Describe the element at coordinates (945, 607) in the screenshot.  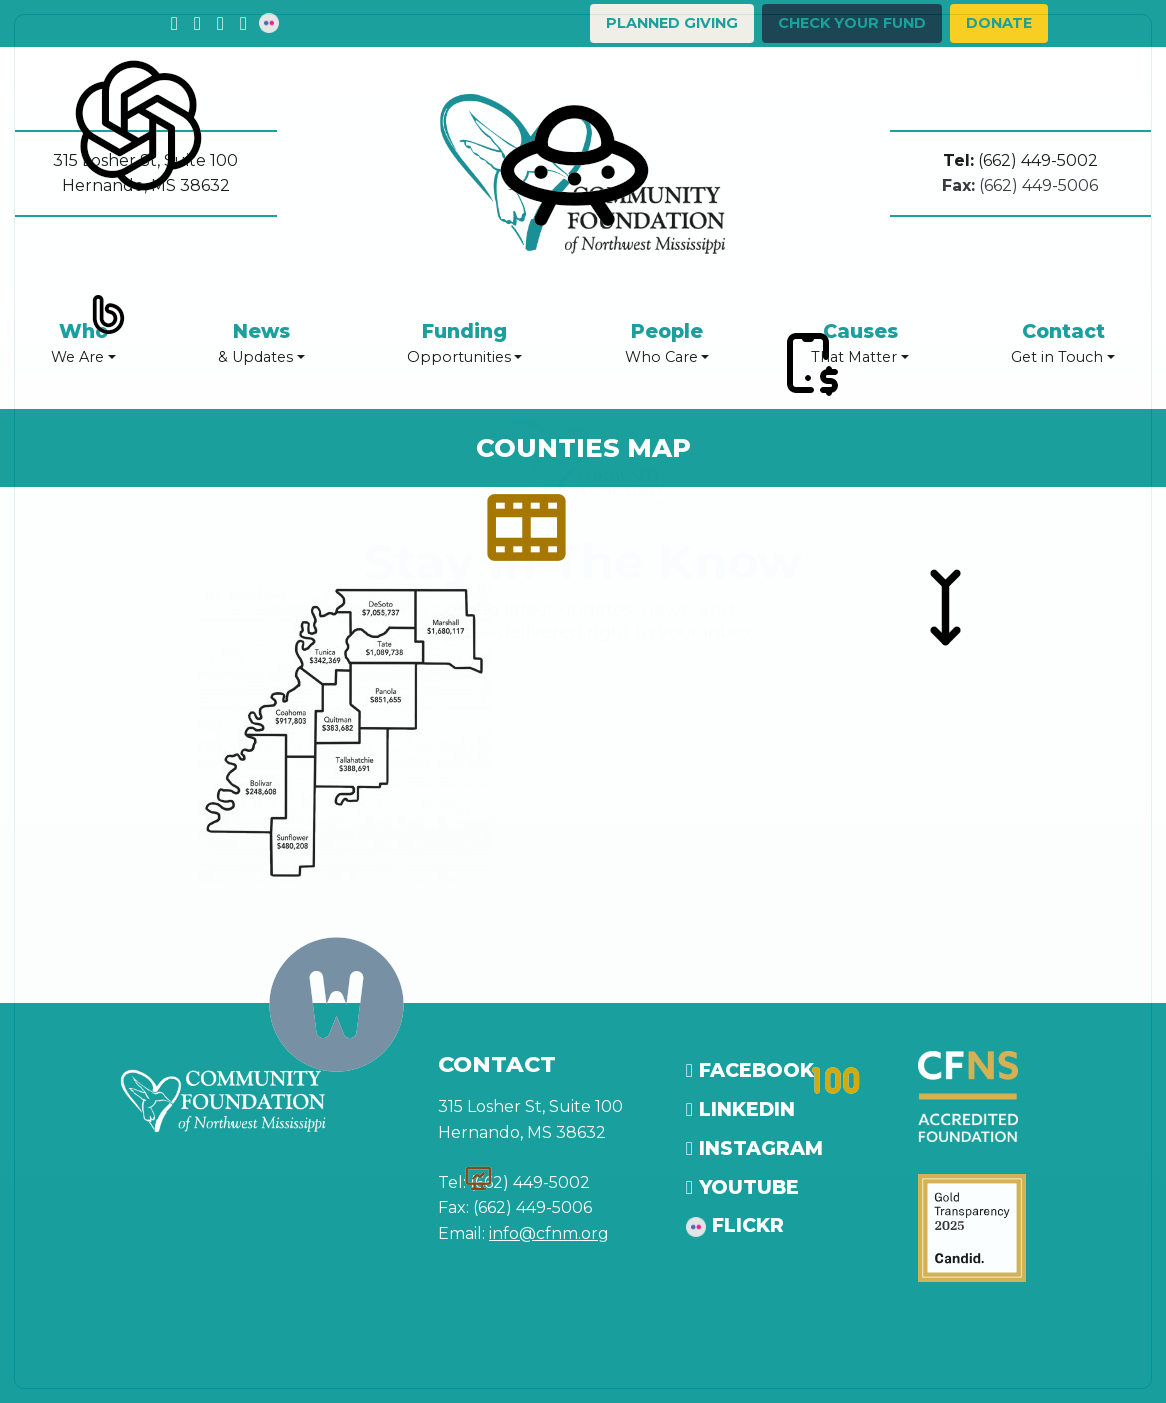
I see `scroll down to view more content` at that location.